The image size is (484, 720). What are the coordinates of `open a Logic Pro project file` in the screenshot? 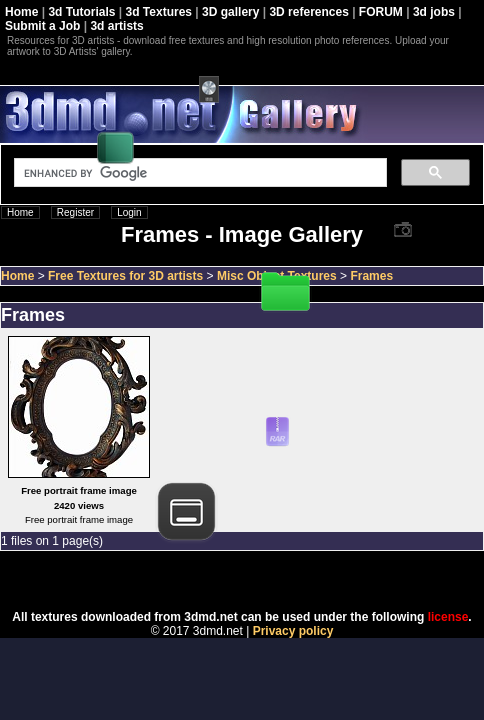 It's located at (209, 90).